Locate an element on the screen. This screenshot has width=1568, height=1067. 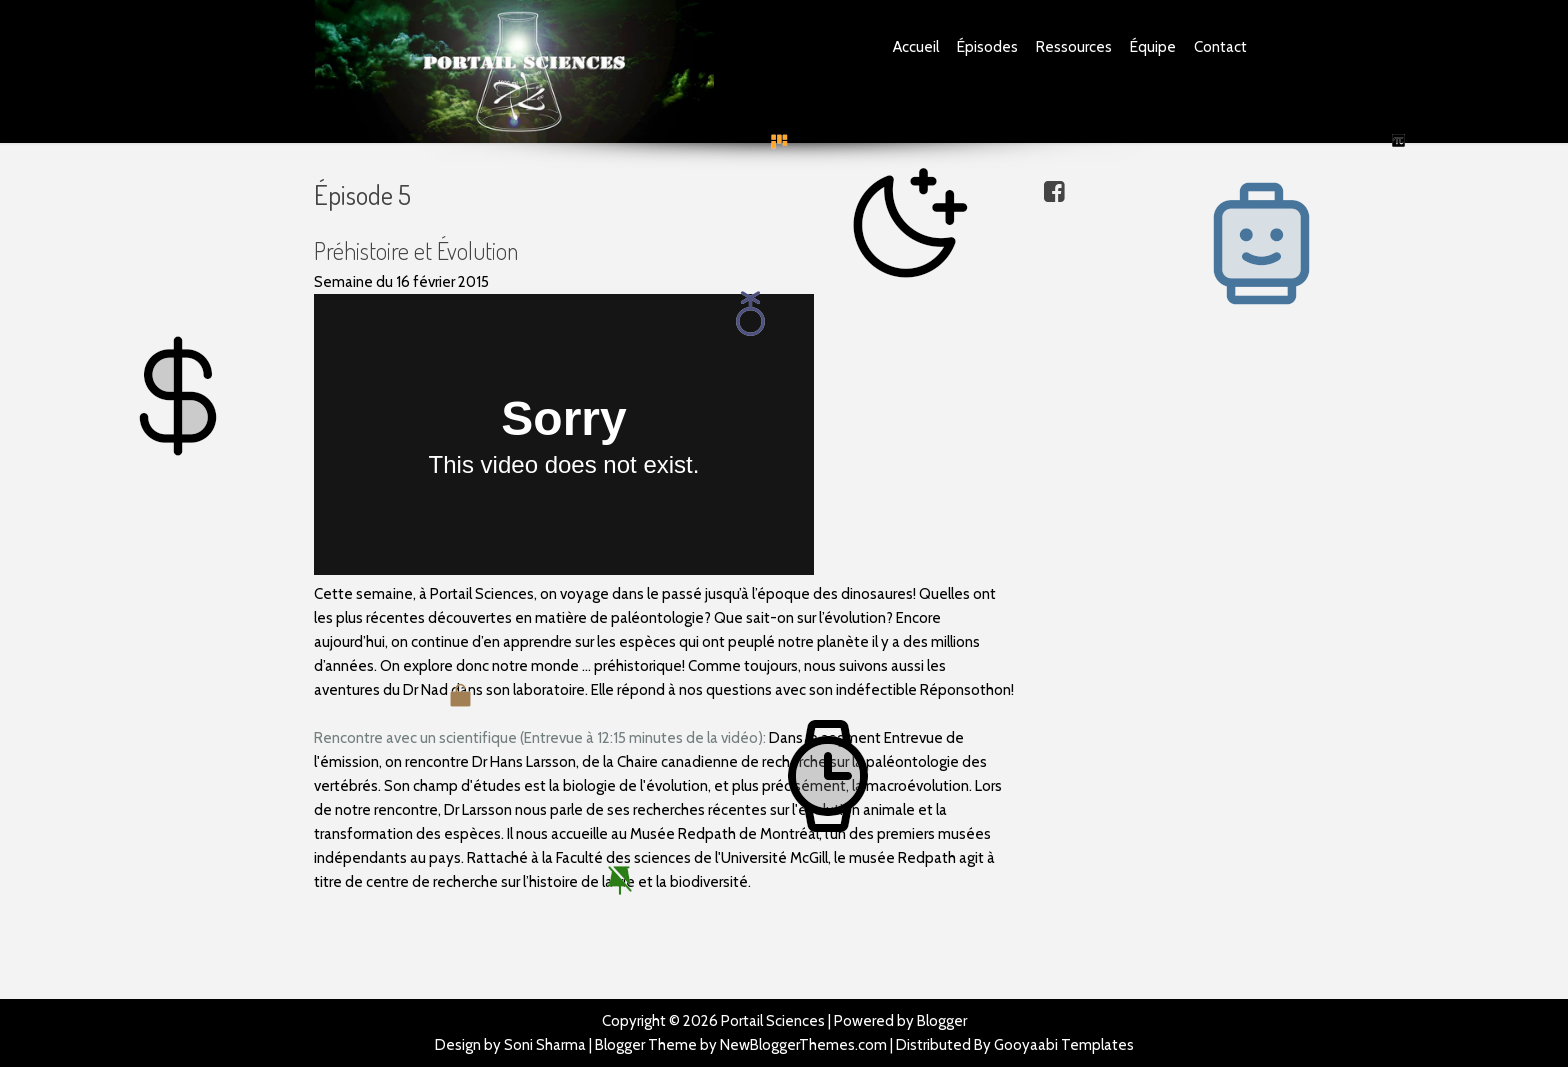
access mathematical or scientific calculator functions is located at coordinates (1398, 140).